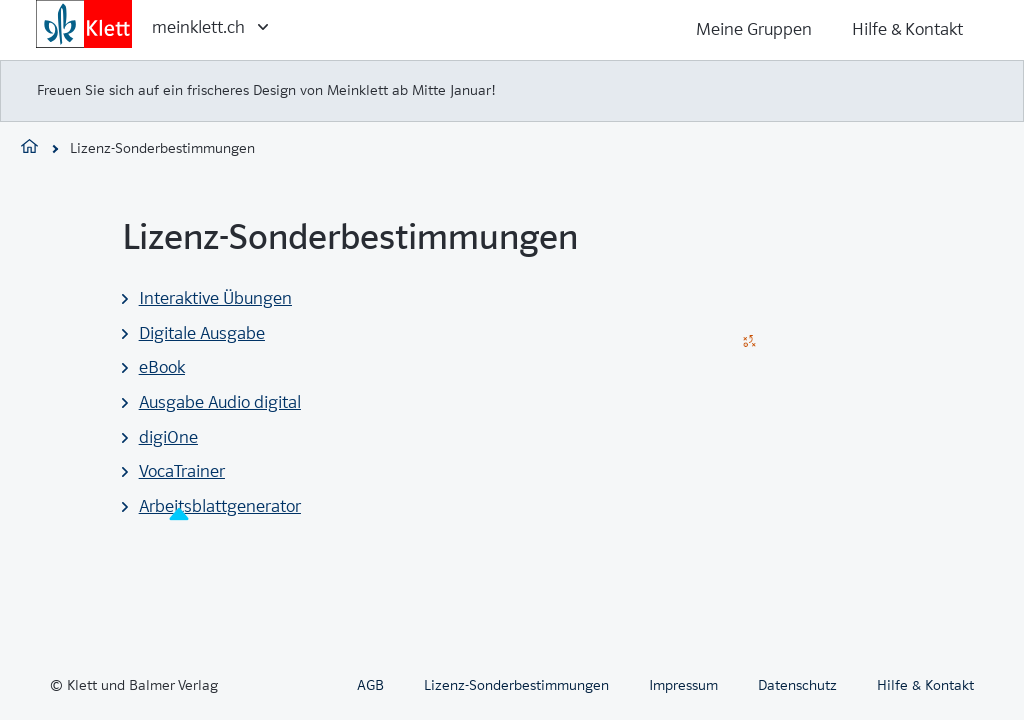  Describe the element at coordinates (179, 514) in the screenshot. I see `collapse an expanded section or dropdown` at that location.